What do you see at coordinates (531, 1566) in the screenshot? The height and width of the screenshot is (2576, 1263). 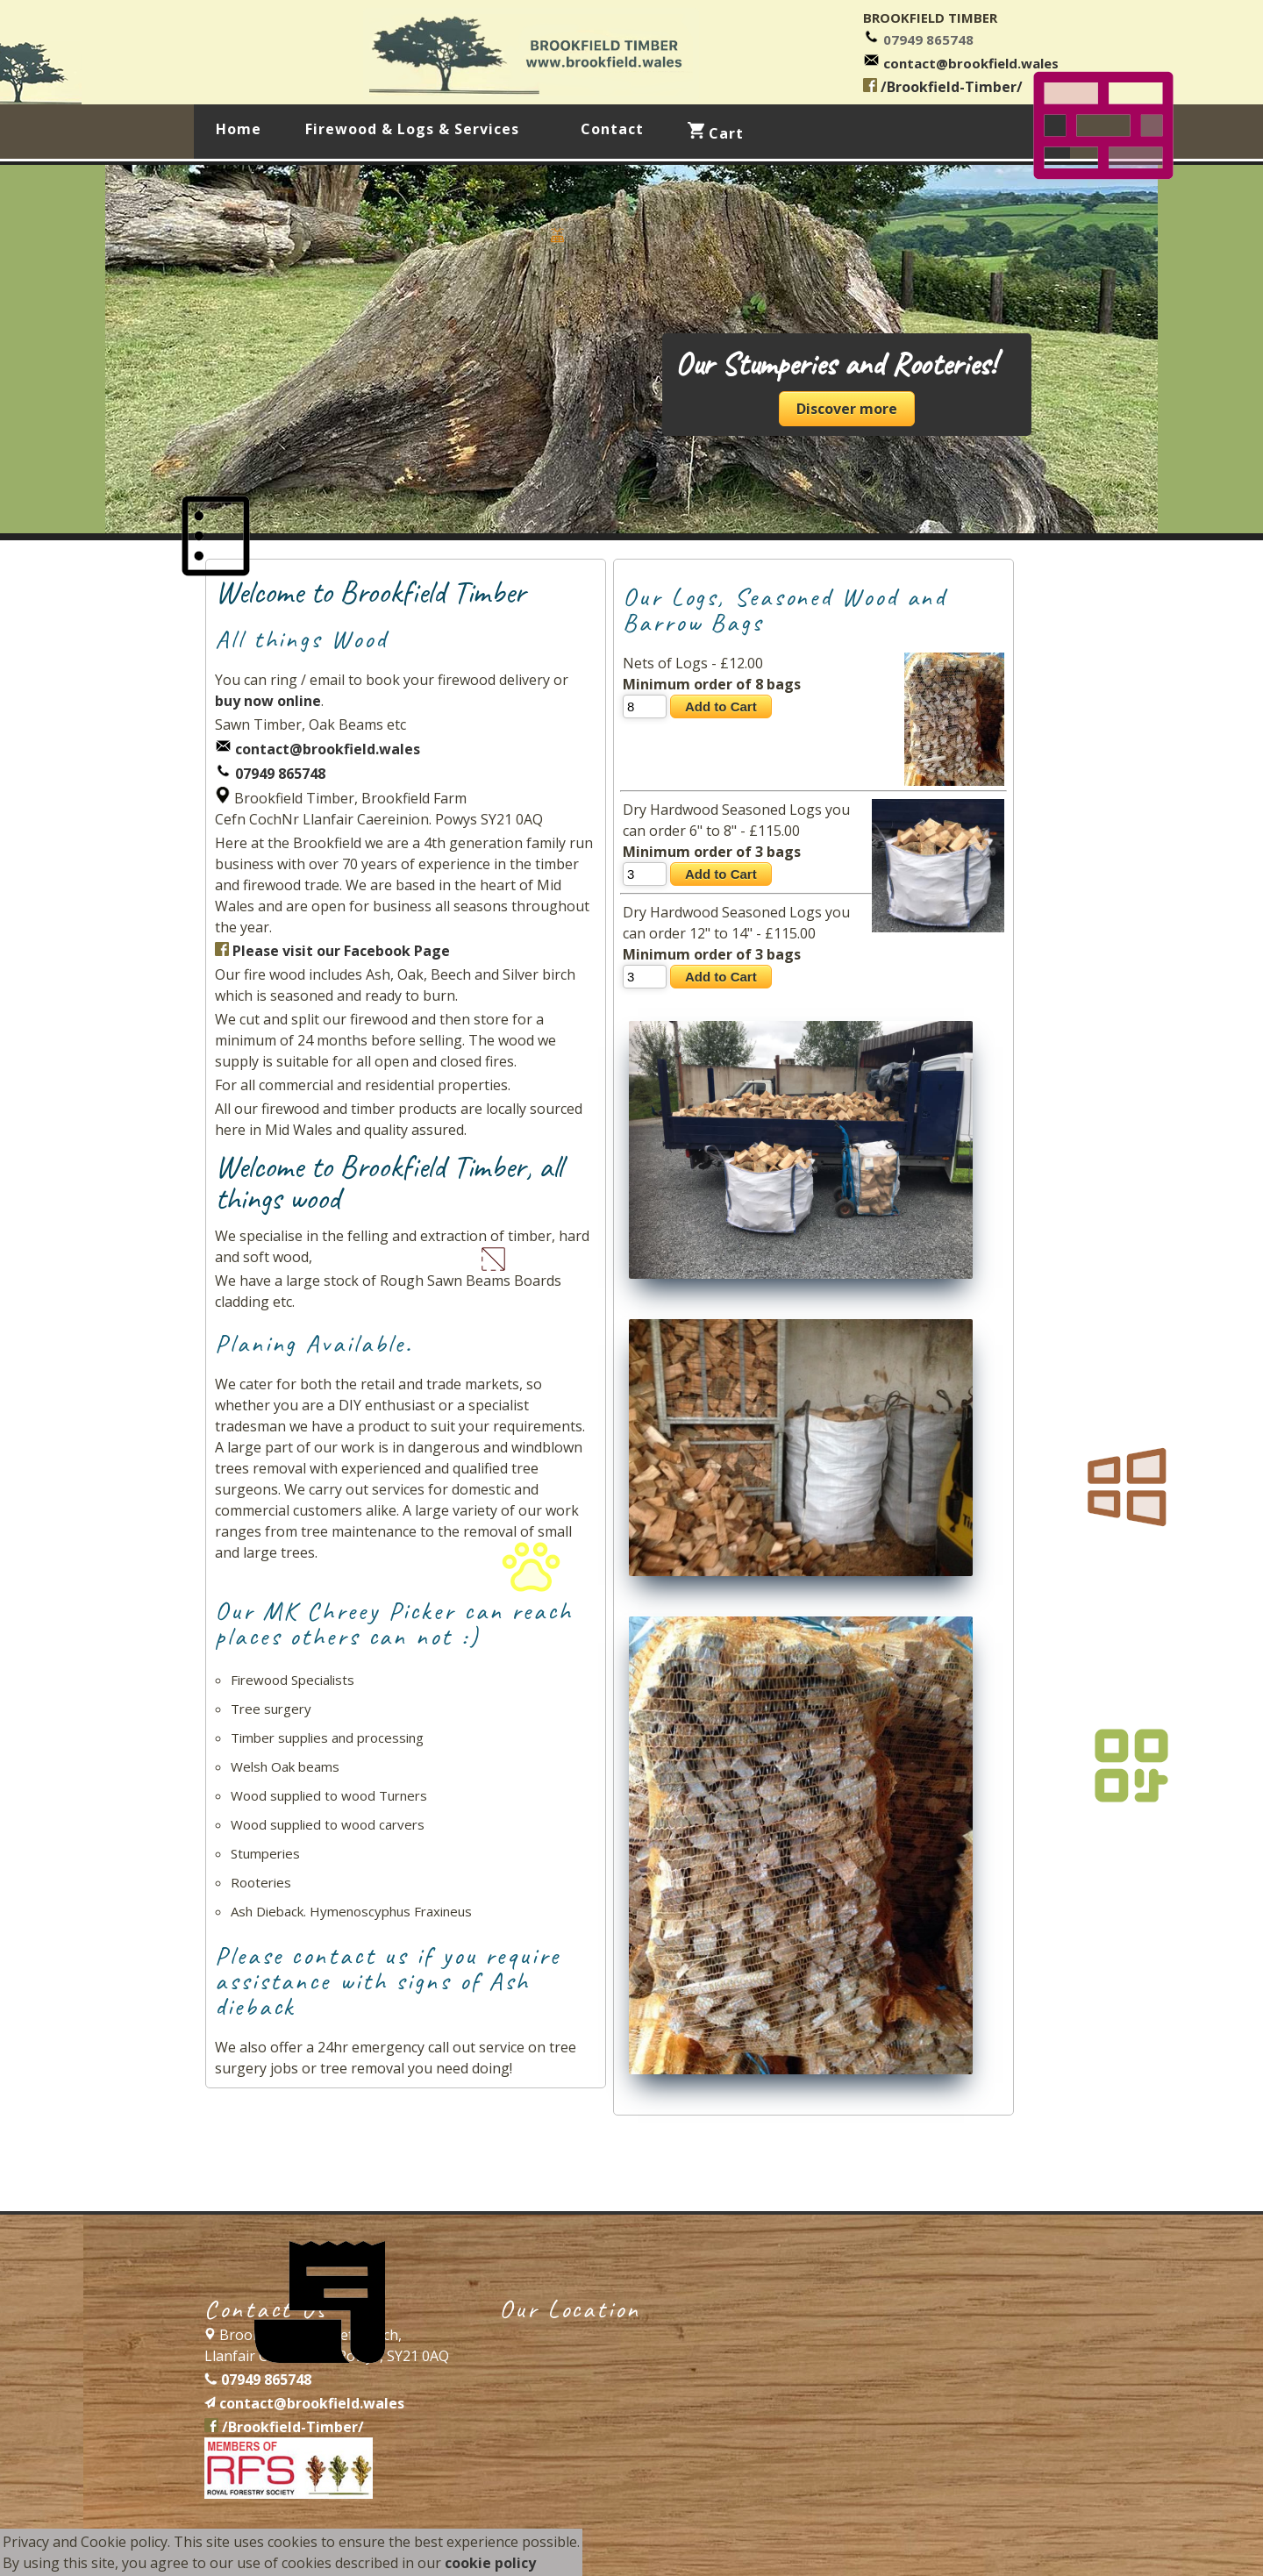 I see `access pet-related features or settings` at bounding box center [531, 1566].